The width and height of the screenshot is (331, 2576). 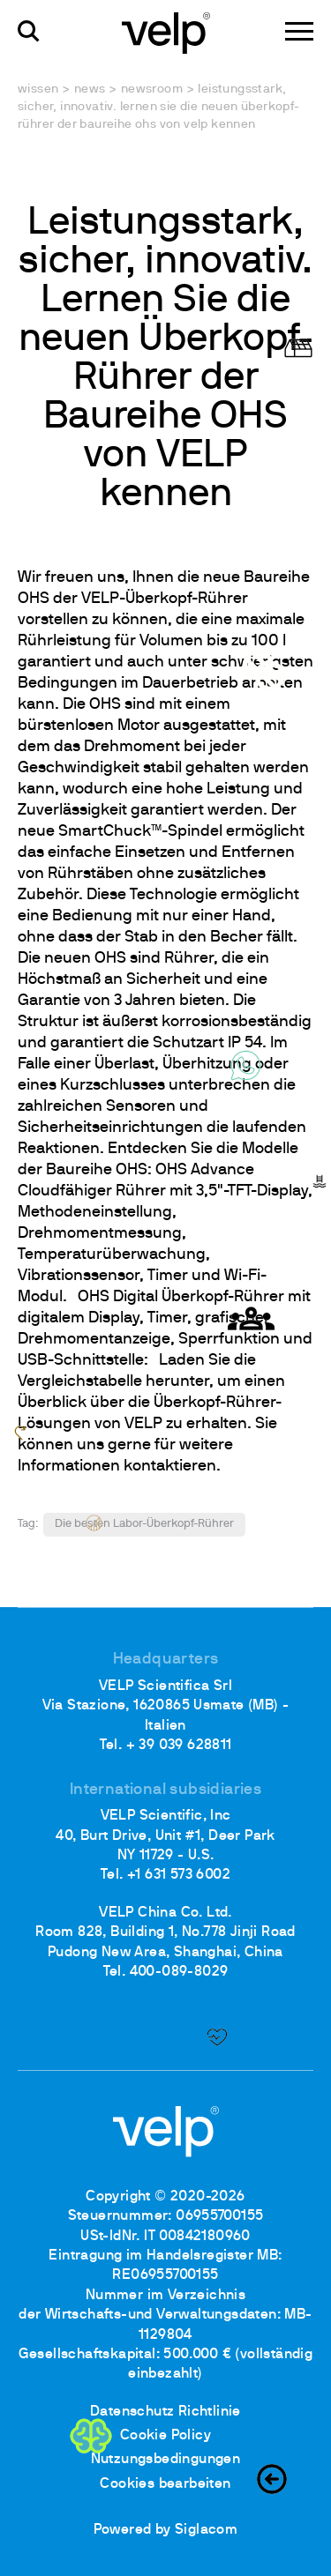 I want to click on redo the last undone action, so click(x=20, y=1433).